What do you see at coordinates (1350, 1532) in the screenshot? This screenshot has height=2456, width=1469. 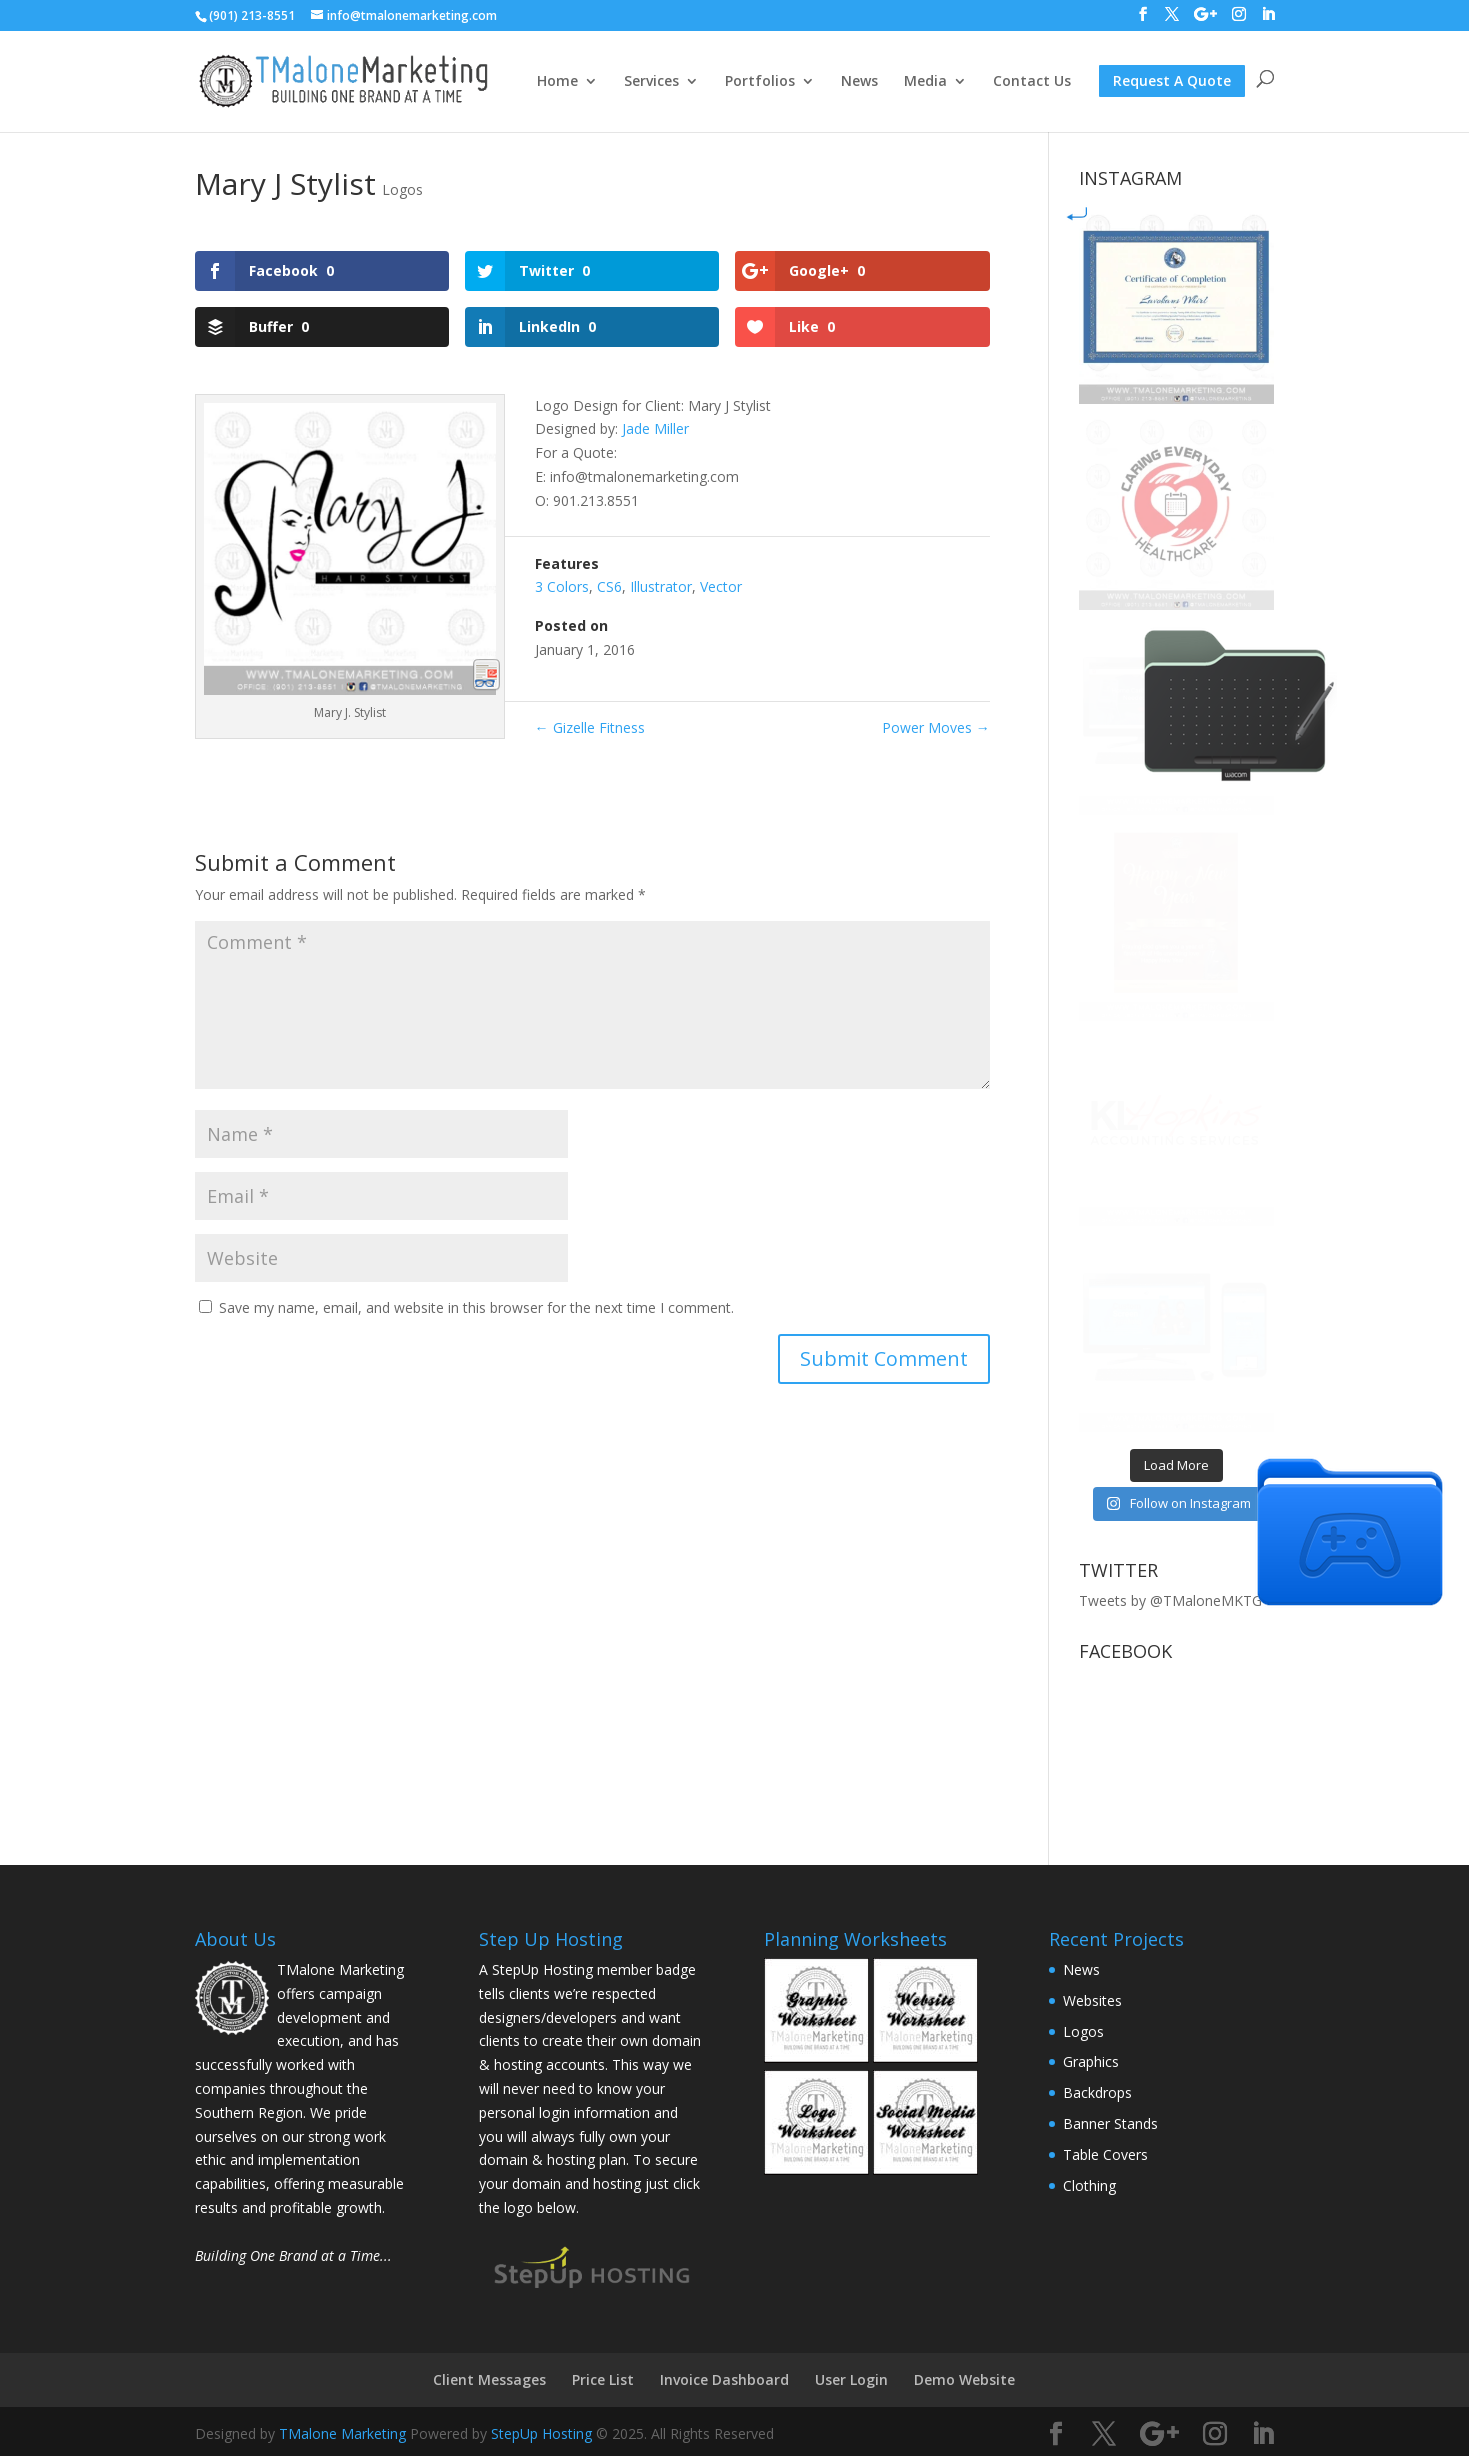 I see `open your games folder` at bounding box center [1350, 1532].